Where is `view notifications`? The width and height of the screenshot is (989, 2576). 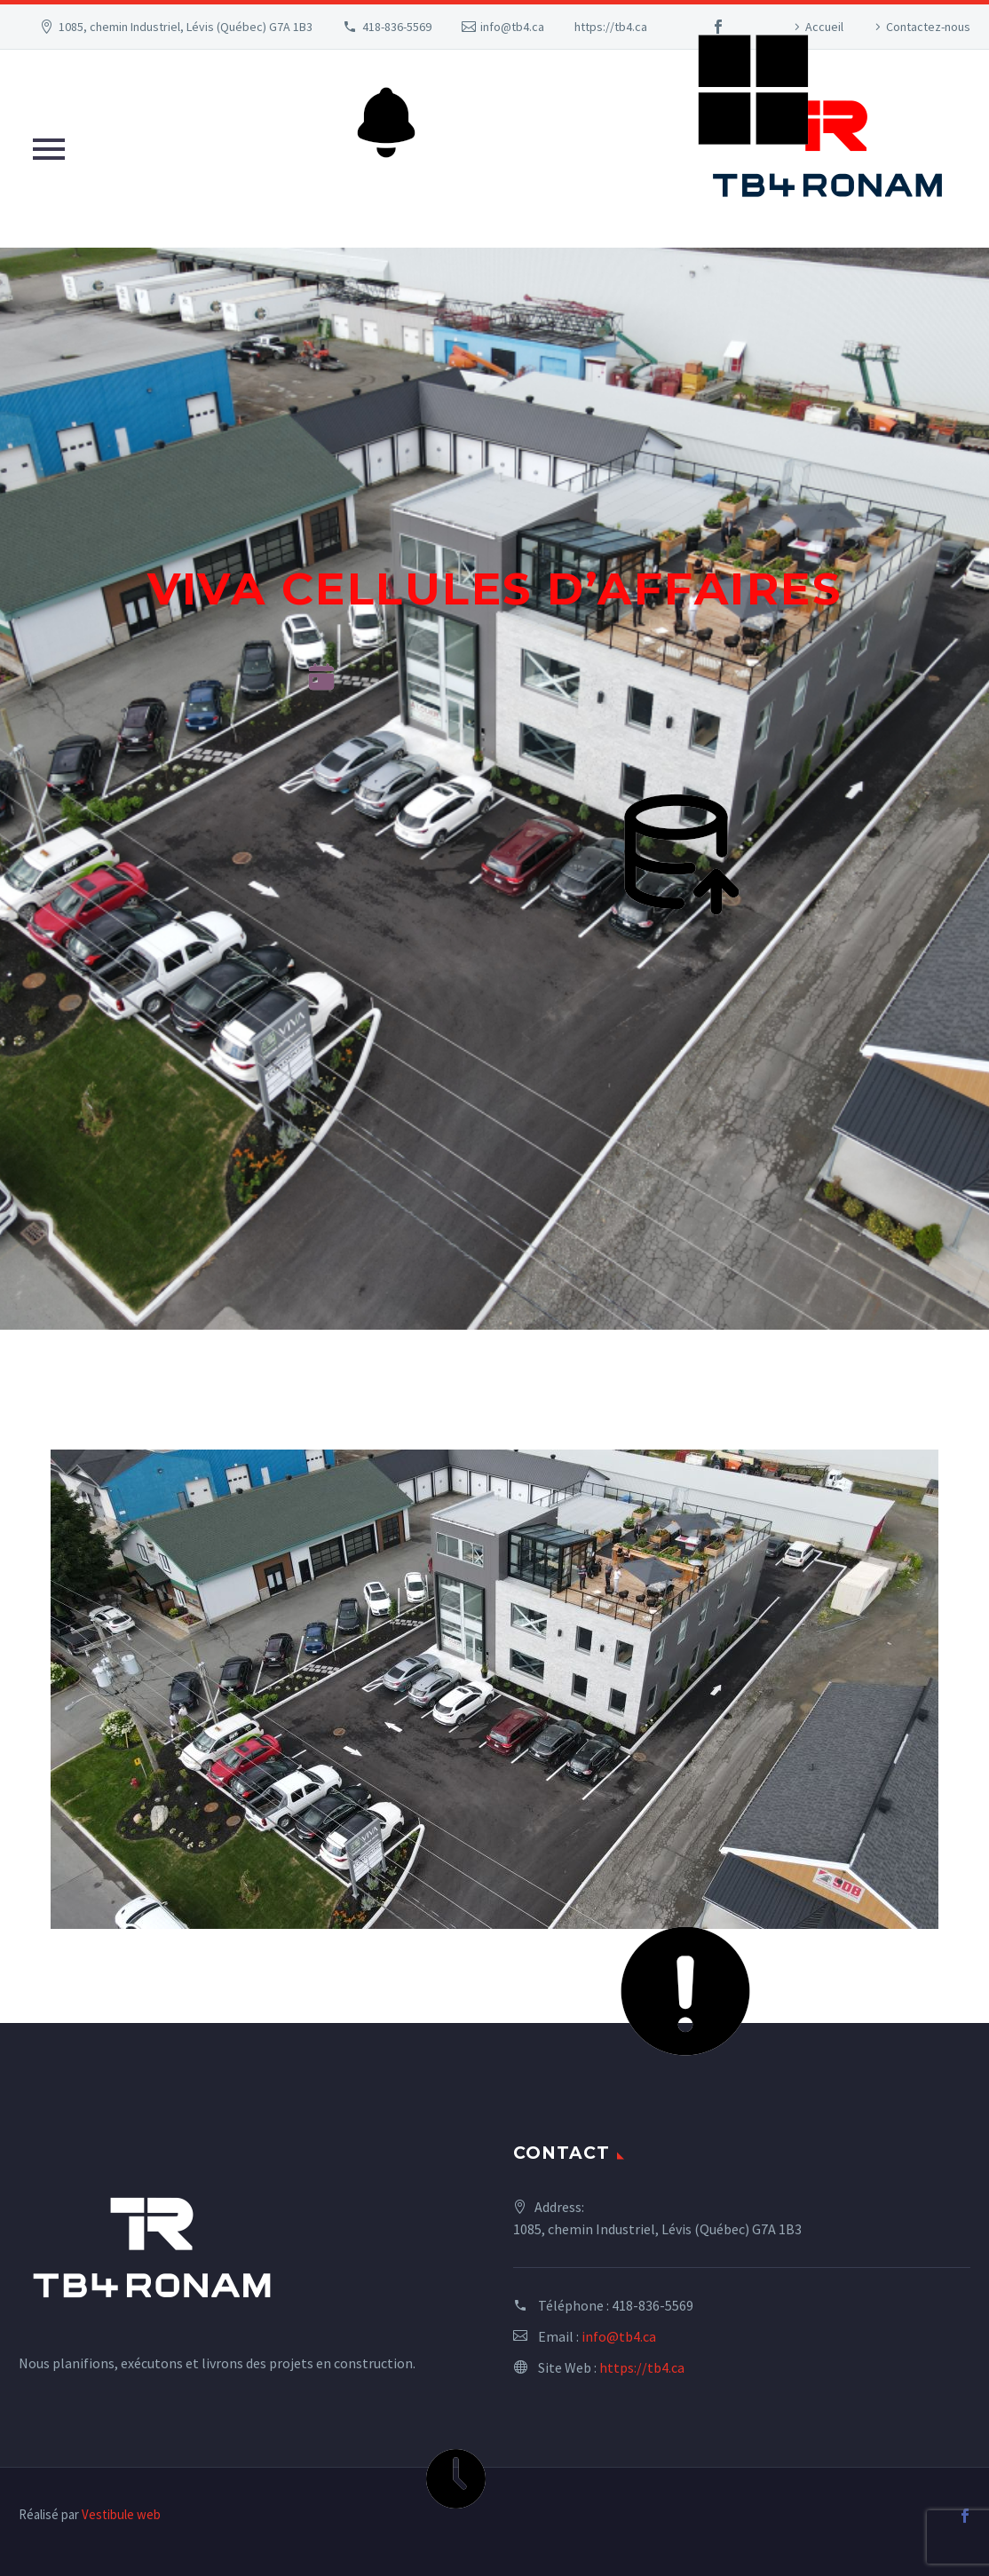 view notifications is located at coordinates (386, 122).